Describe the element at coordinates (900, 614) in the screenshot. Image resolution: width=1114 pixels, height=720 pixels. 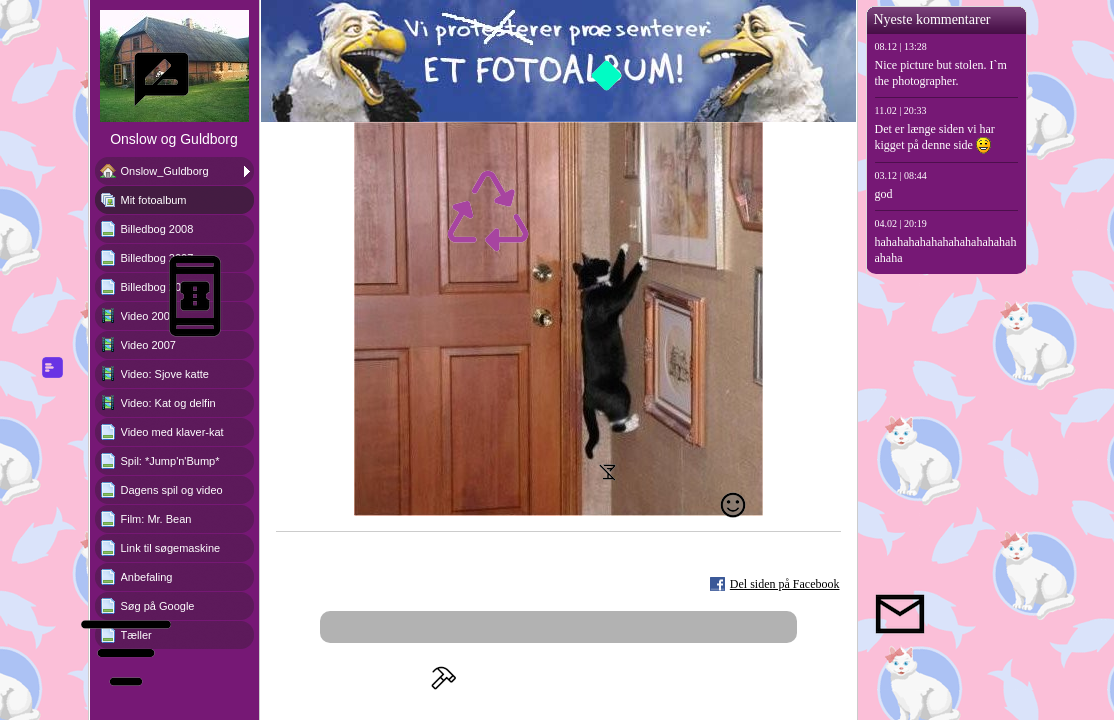
I see `open your email inbox` at that location.